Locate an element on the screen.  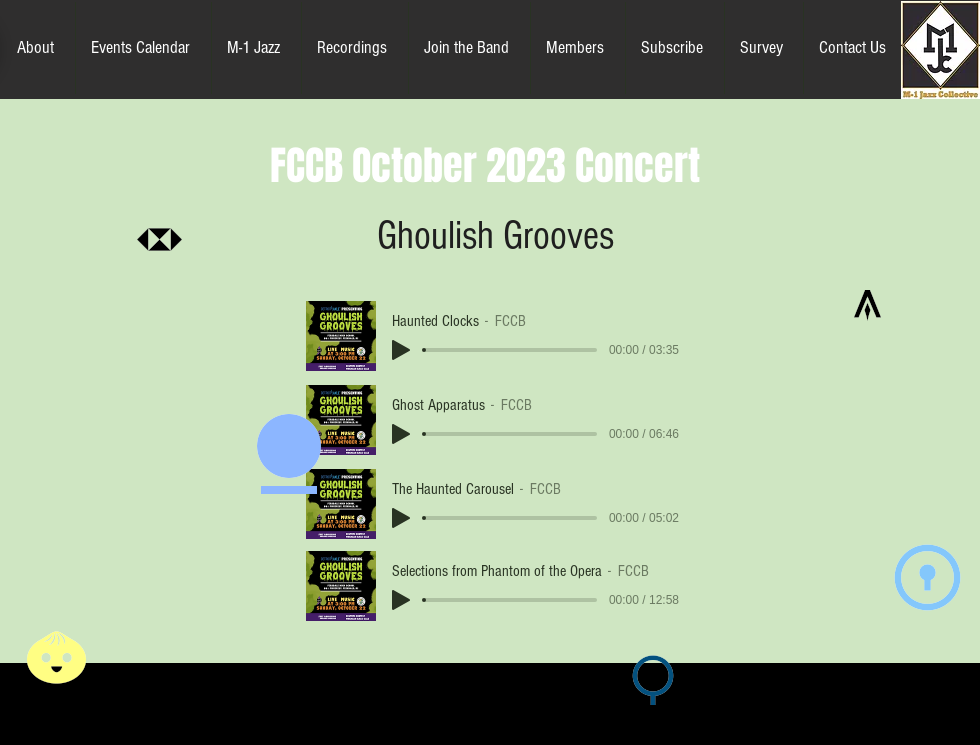
open HSBC banking app is located at coordinates (159, 239).